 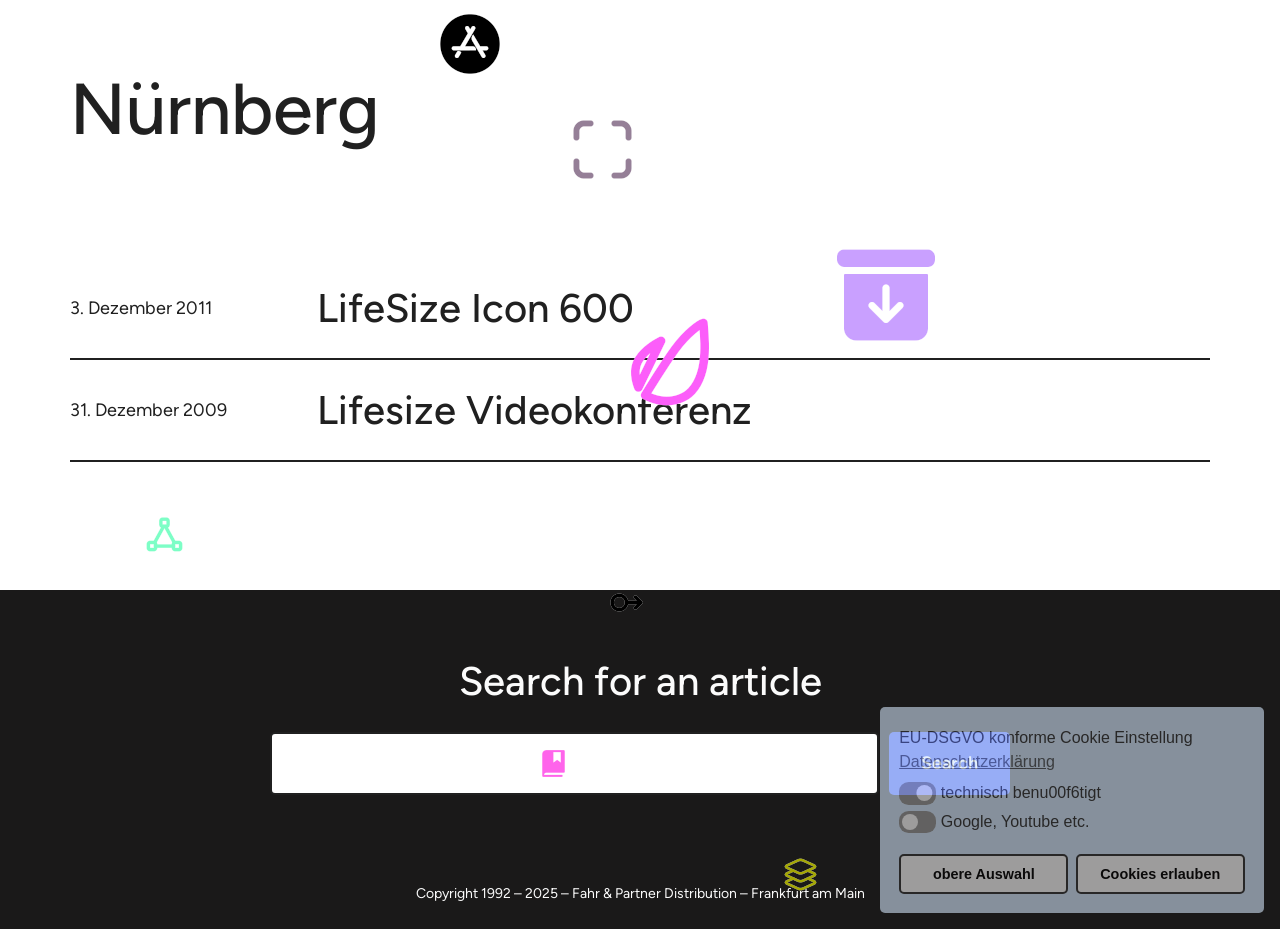 I want to click on access your bookmarked reading list, so click(x=553, y=763).